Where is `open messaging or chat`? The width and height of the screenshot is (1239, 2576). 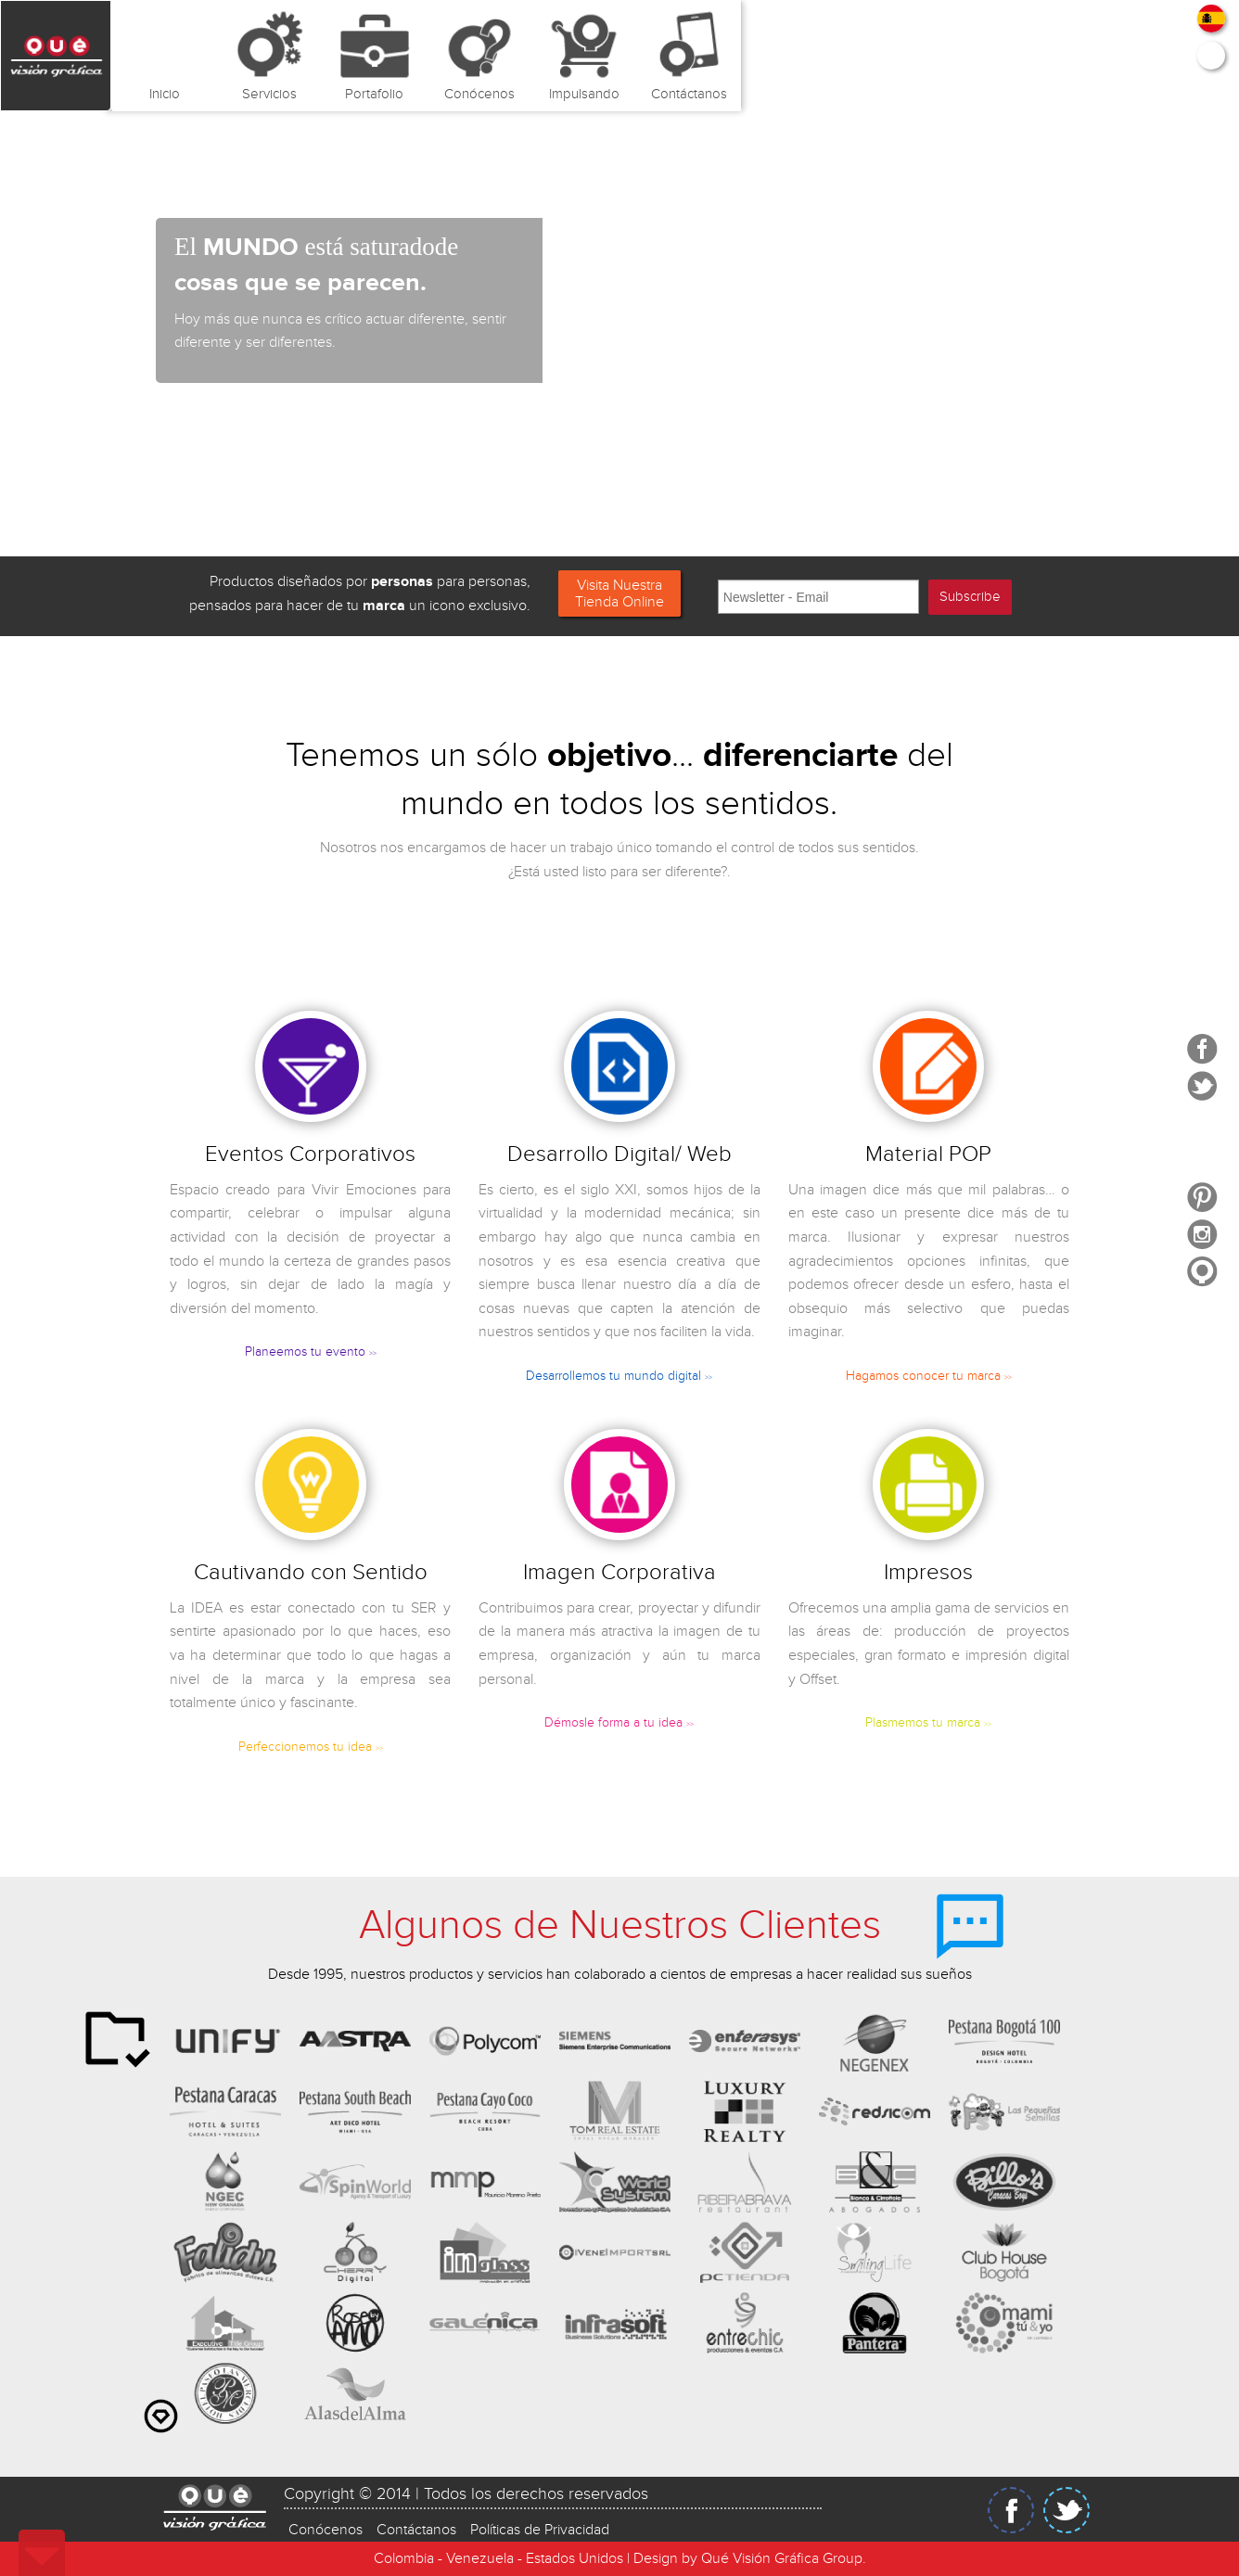 open messaging or chat is located at coordinates (970, 1924).